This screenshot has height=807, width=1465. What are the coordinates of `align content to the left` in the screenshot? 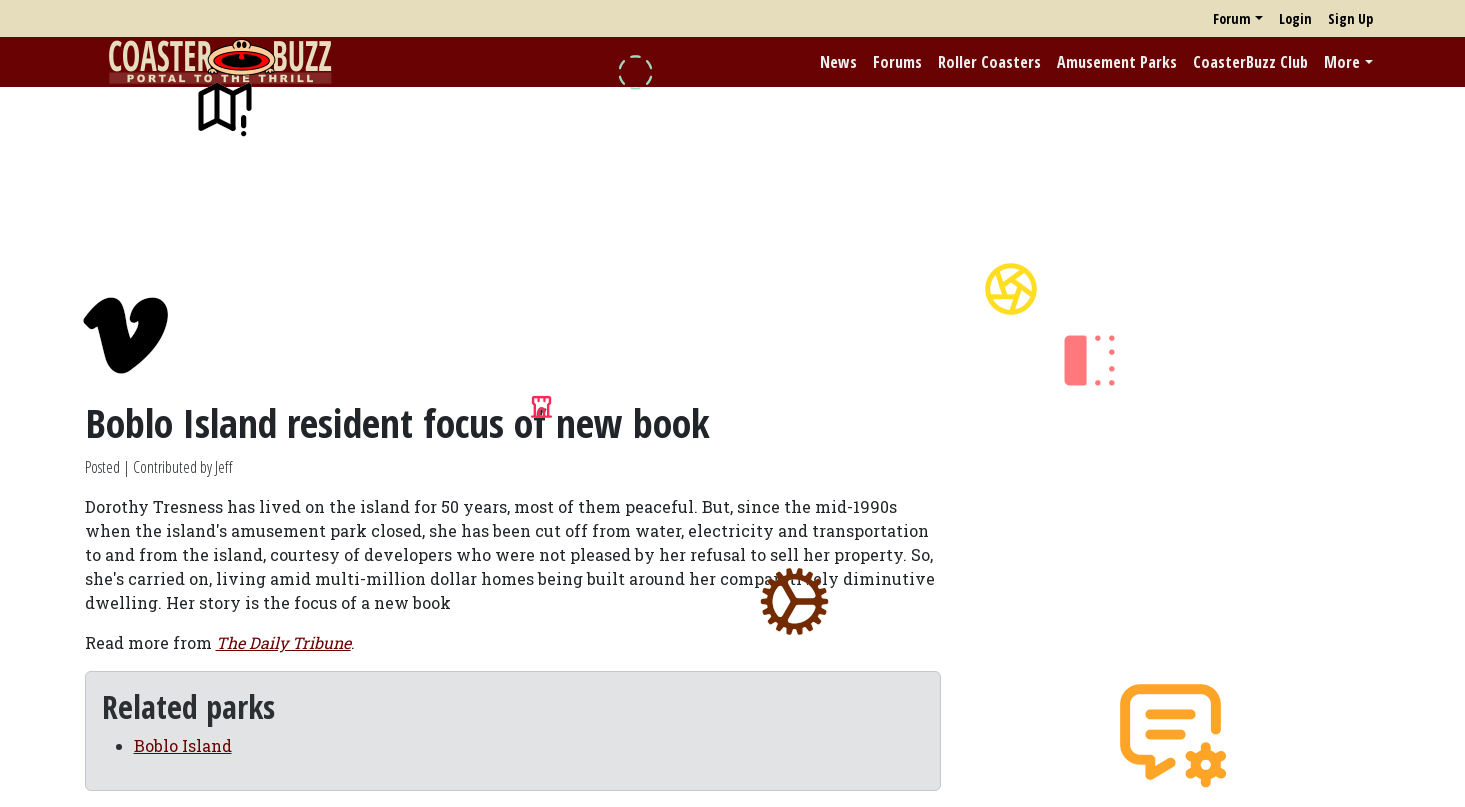 It's located at (1089, 360).